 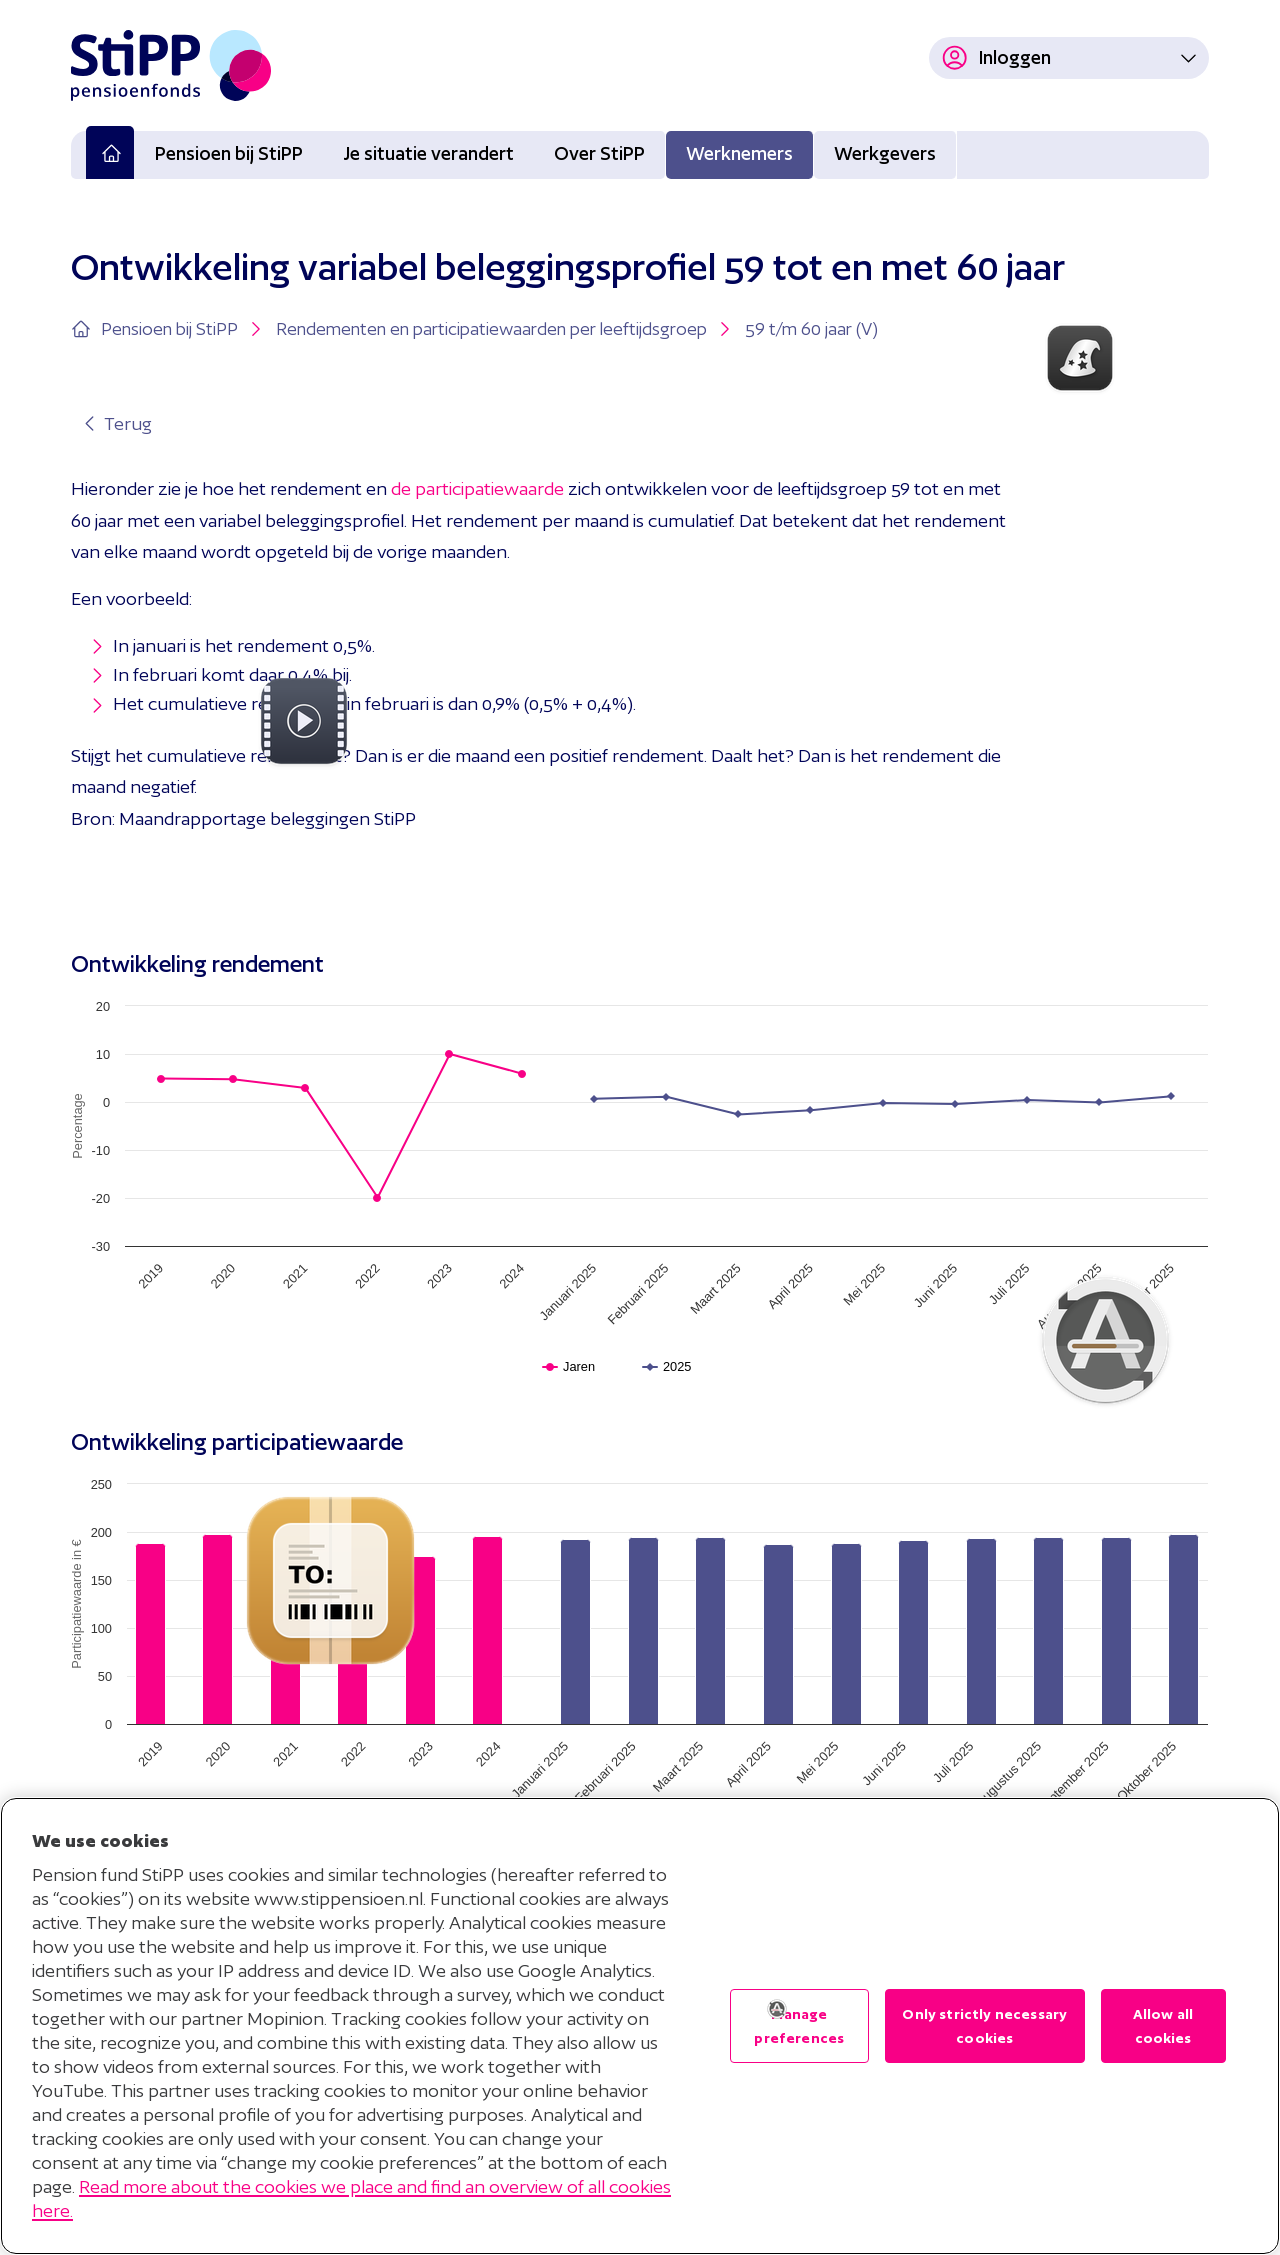 What do you see at coordinates (1080, 358) in the screenshot?
I see `open ImageMagick display application` at bounding box center [1080, 358].